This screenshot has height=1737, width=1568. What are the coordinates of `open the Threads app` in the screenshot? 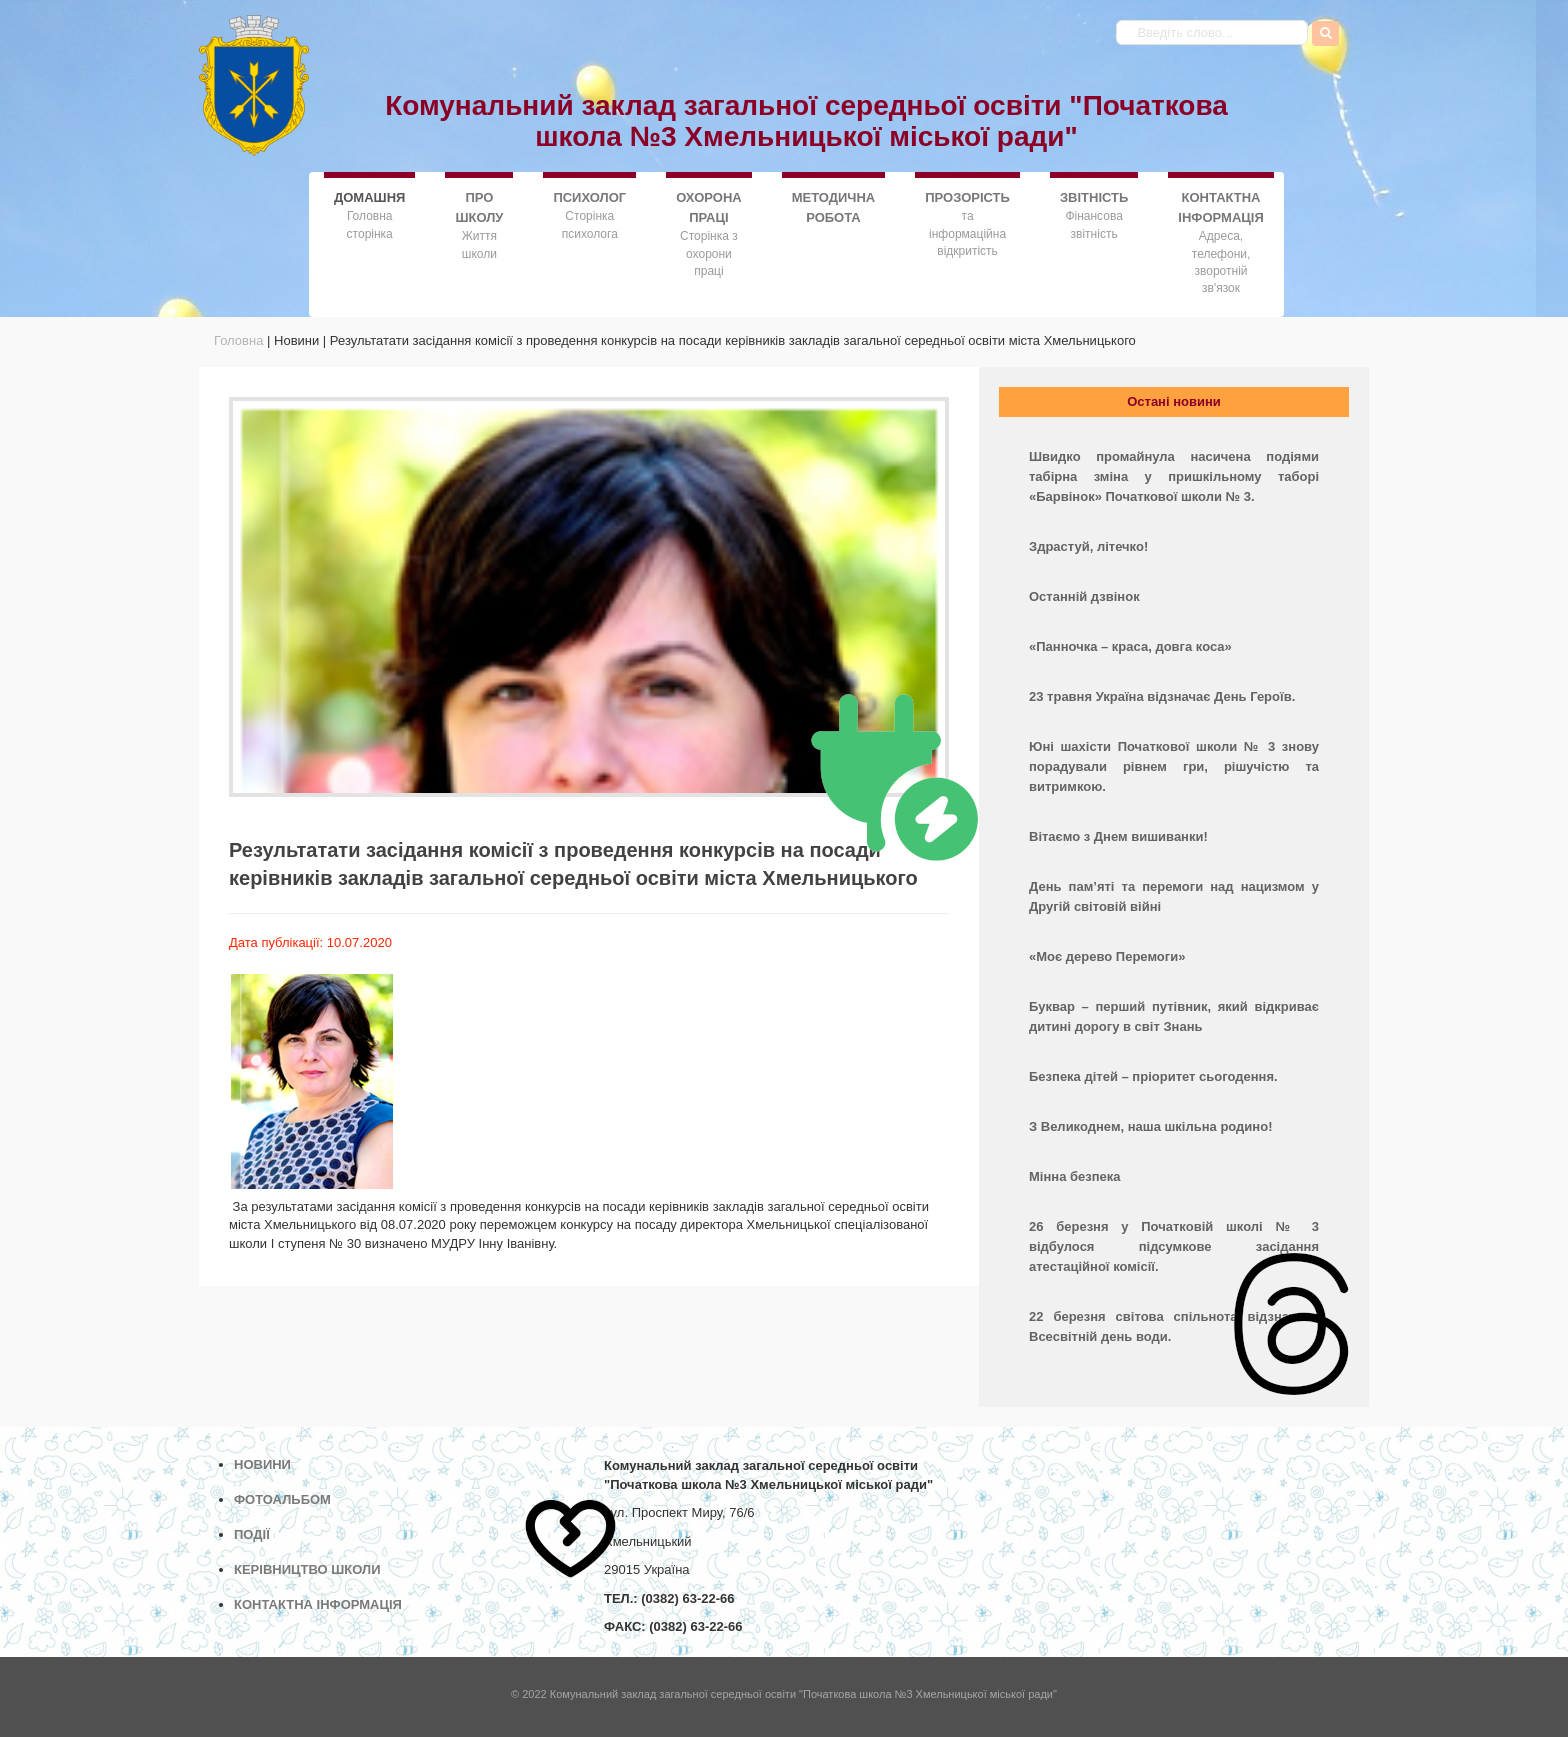 It's located at (1294, 1324).